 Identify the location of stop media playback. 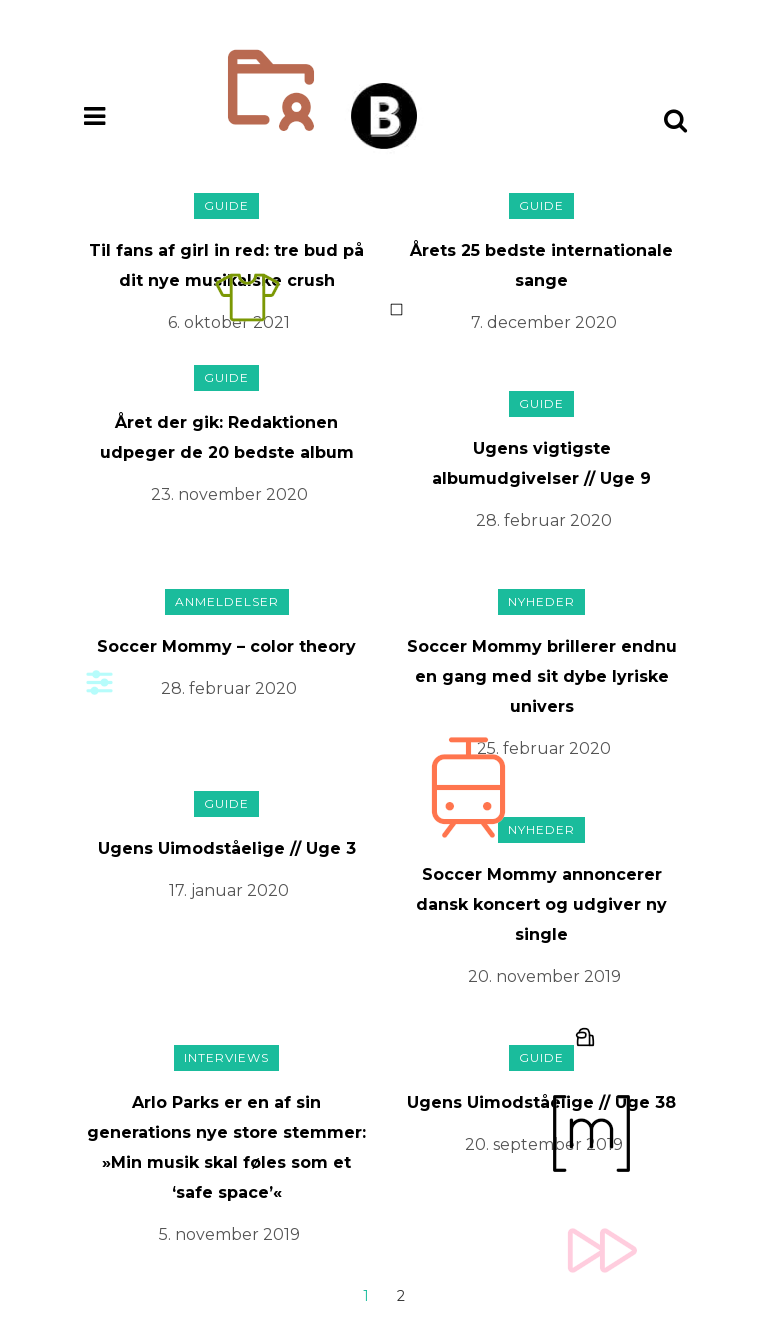
(396, 309).